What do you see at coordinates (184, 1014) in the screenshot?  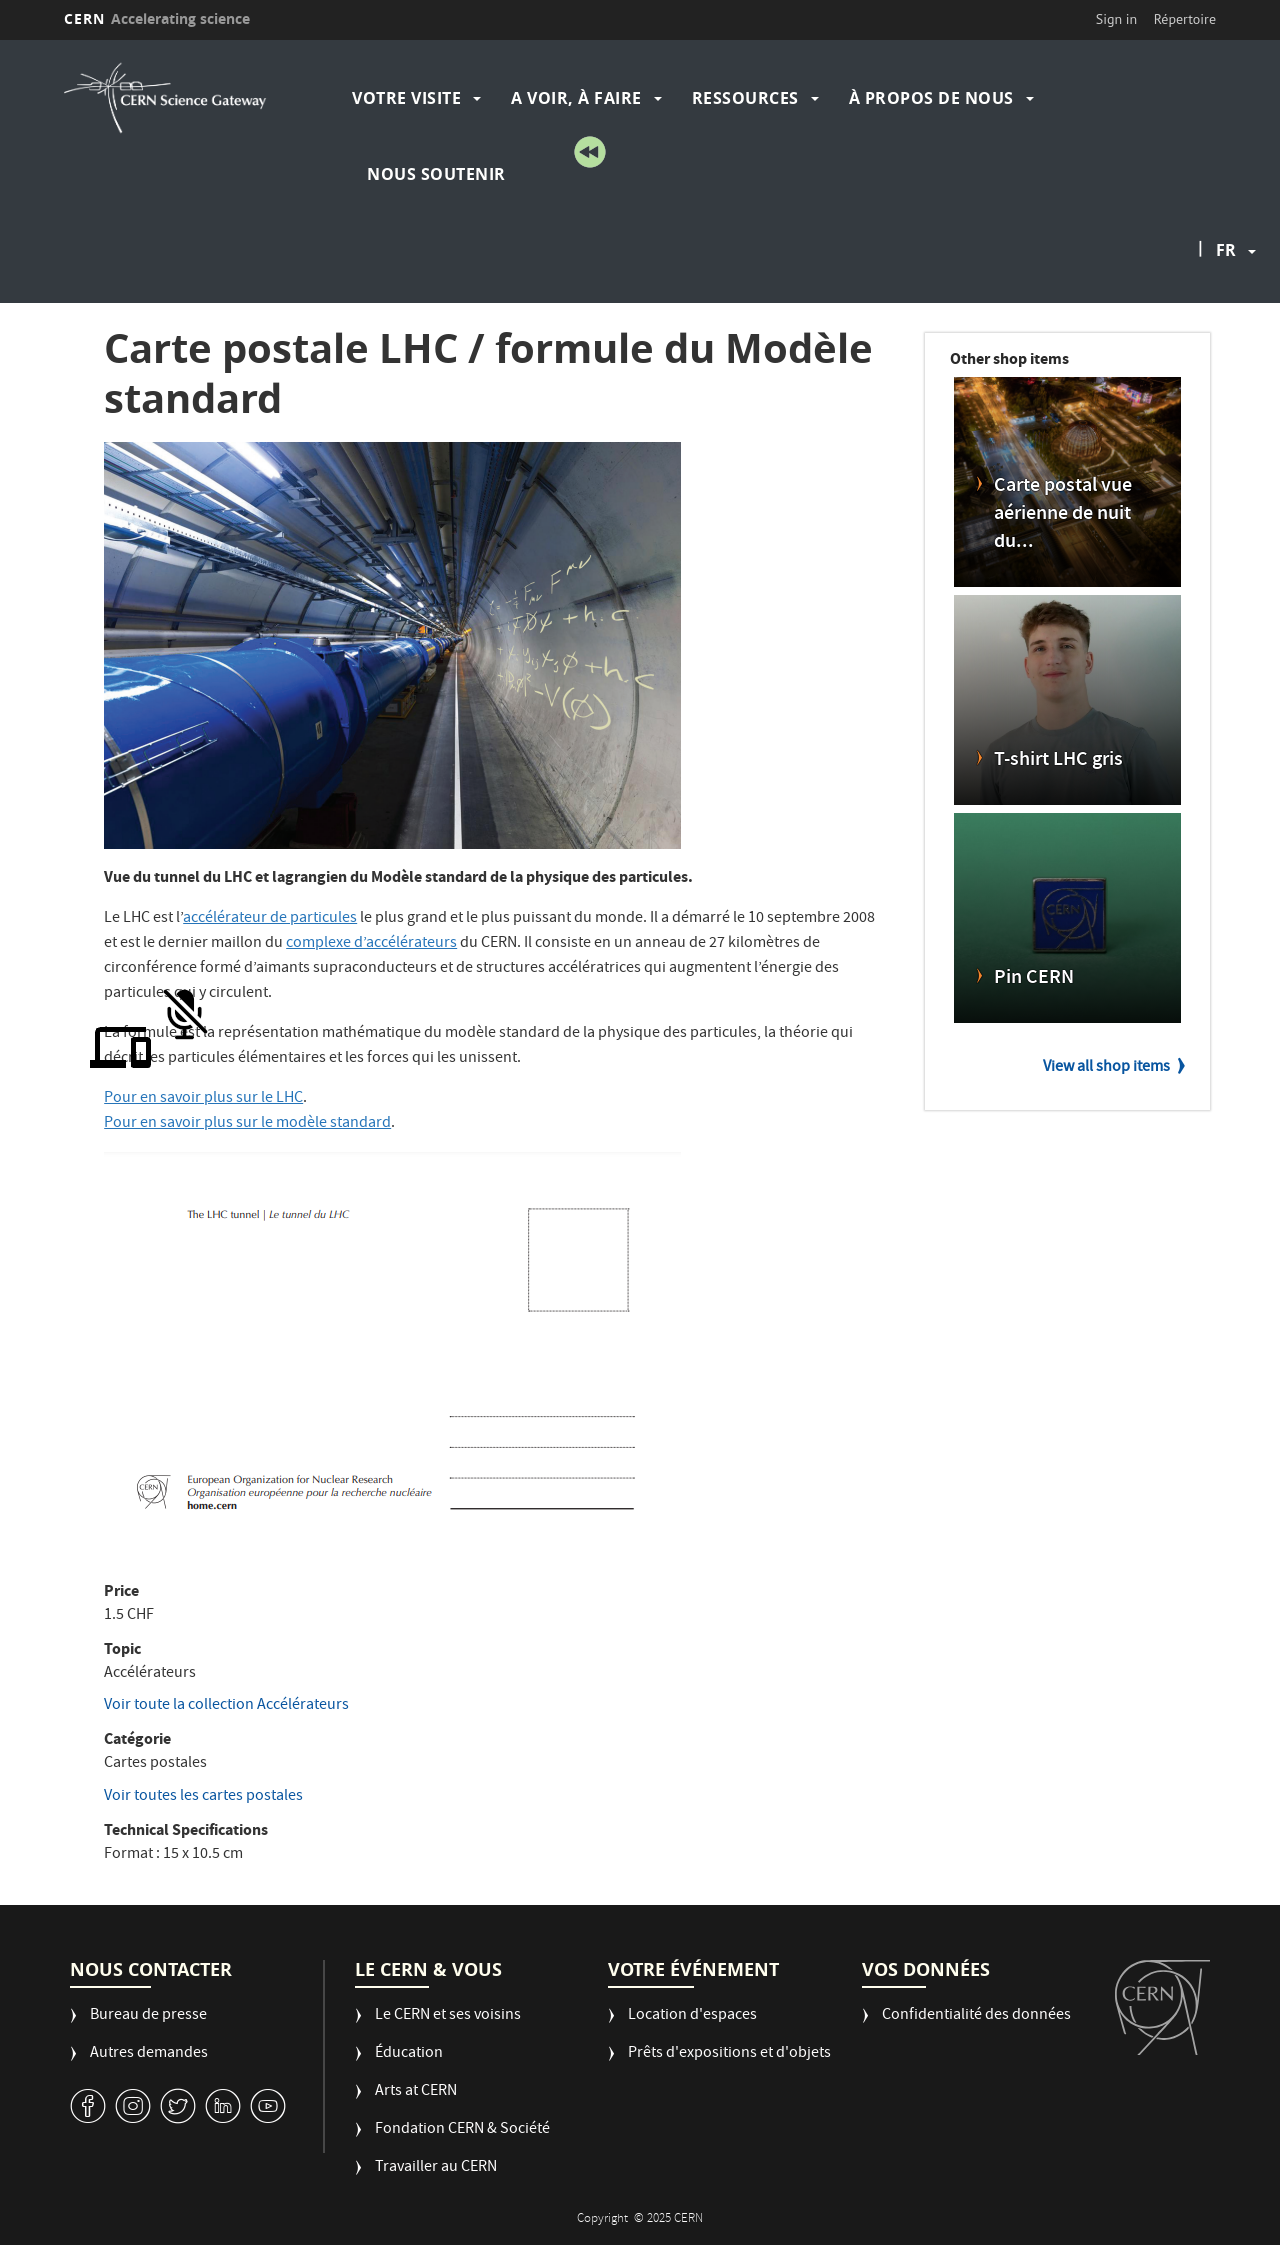 I see `mute your microphone` at bounding box center [184, 1014].